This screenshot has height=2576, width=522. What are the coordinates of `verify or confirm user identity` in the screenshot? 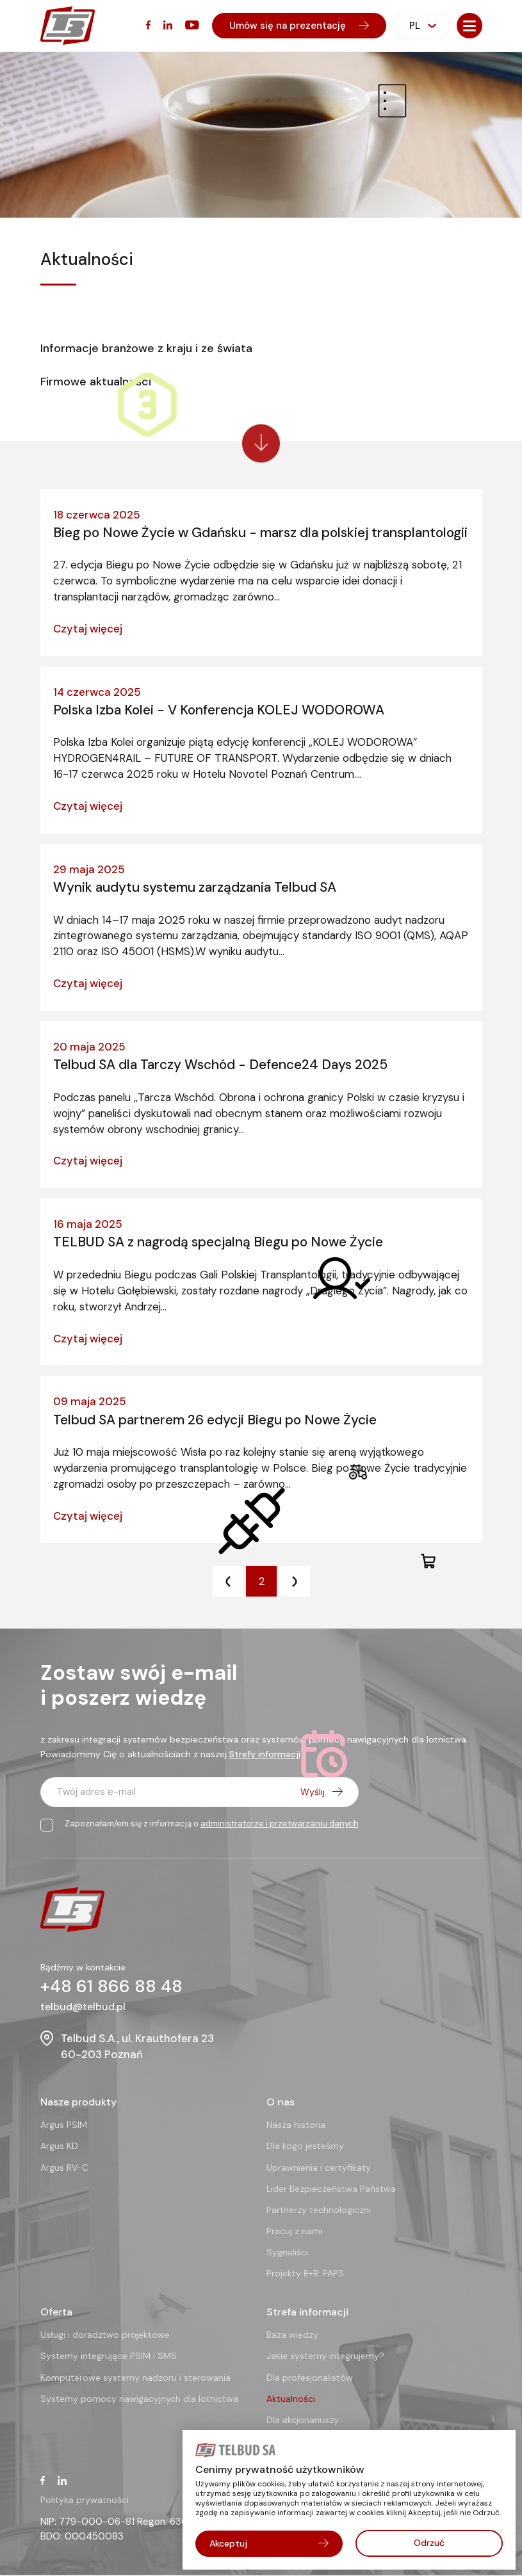 It's located at (339, 1280).